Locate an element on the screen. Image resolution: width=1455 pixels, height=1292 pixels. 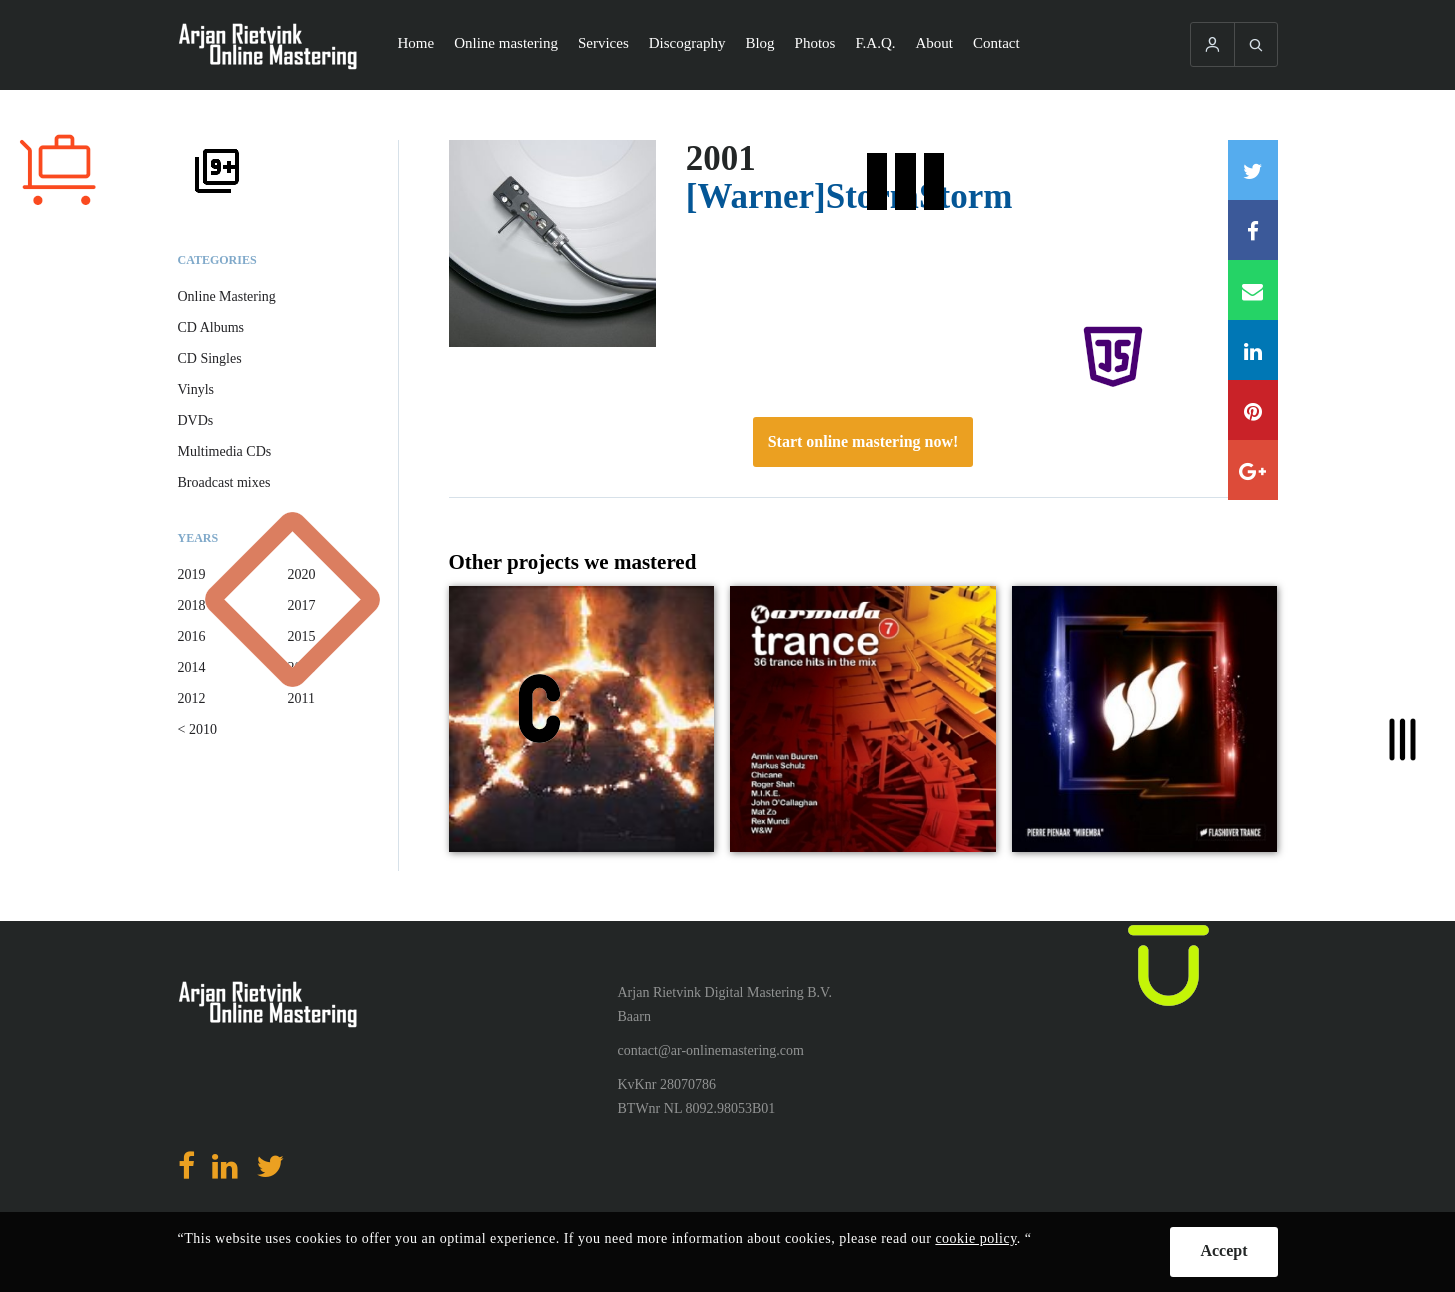
indicates 9 or more items in a collection is located at coordinates (217, 171).